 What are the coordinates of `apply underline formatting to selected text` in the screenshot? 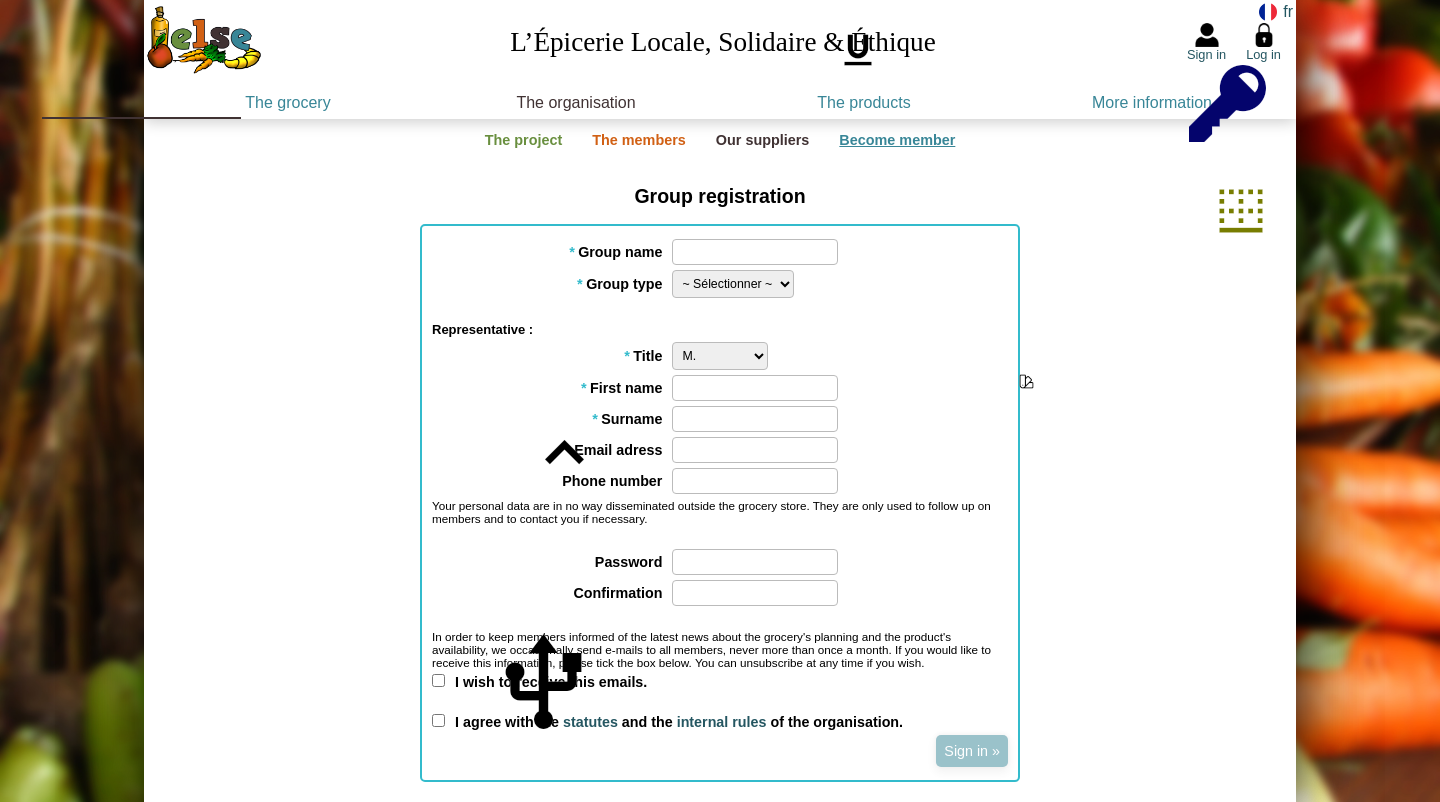 It's located at (858, 50).